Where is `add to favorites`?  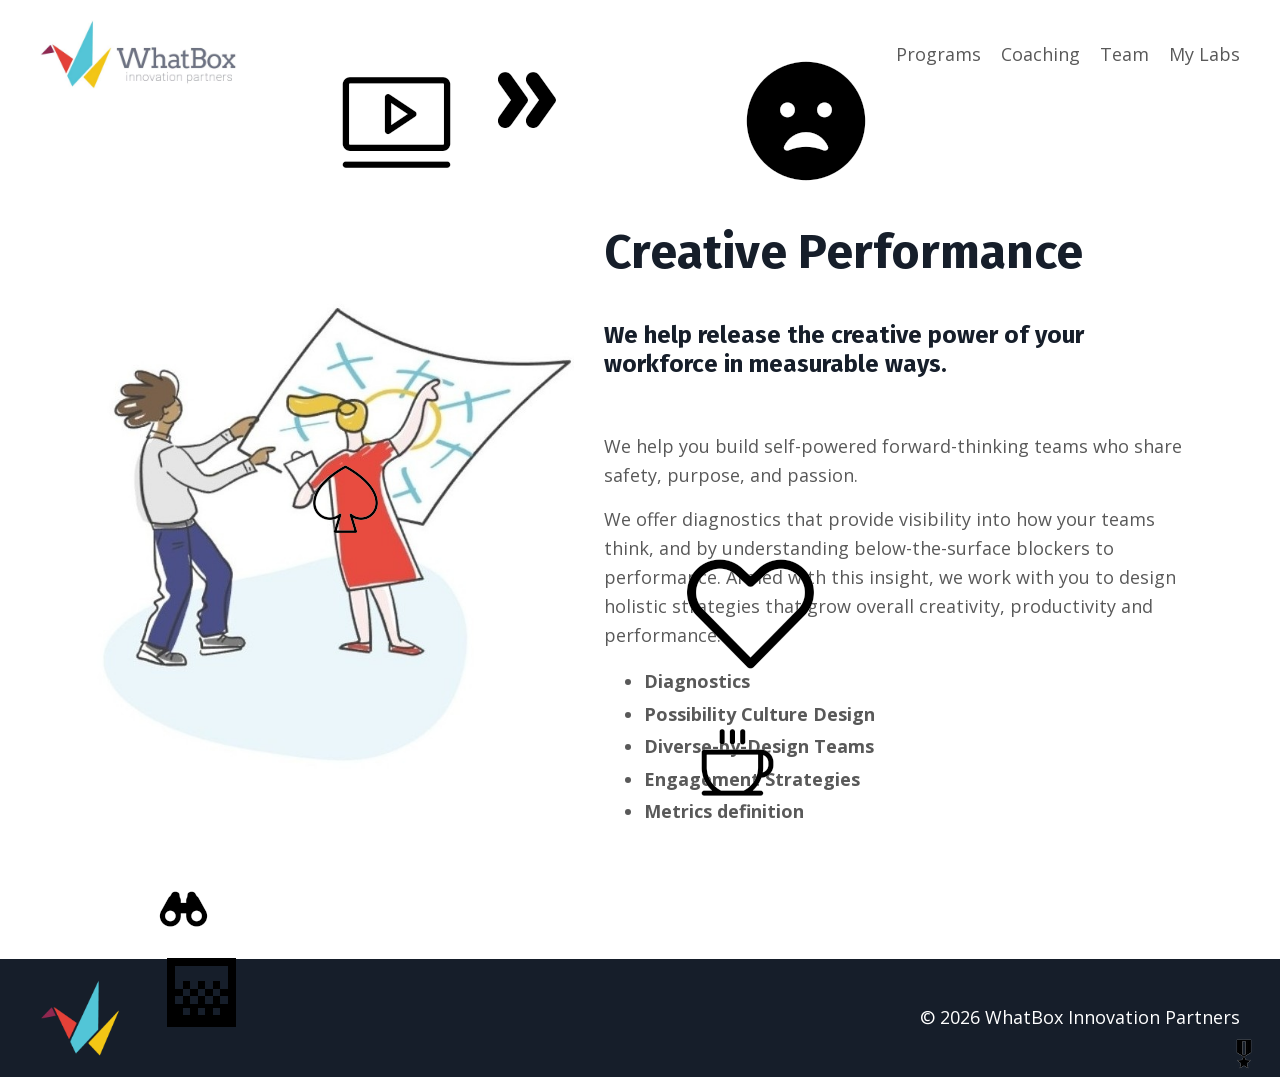 add to favorites is located at coordinates (750, 609).